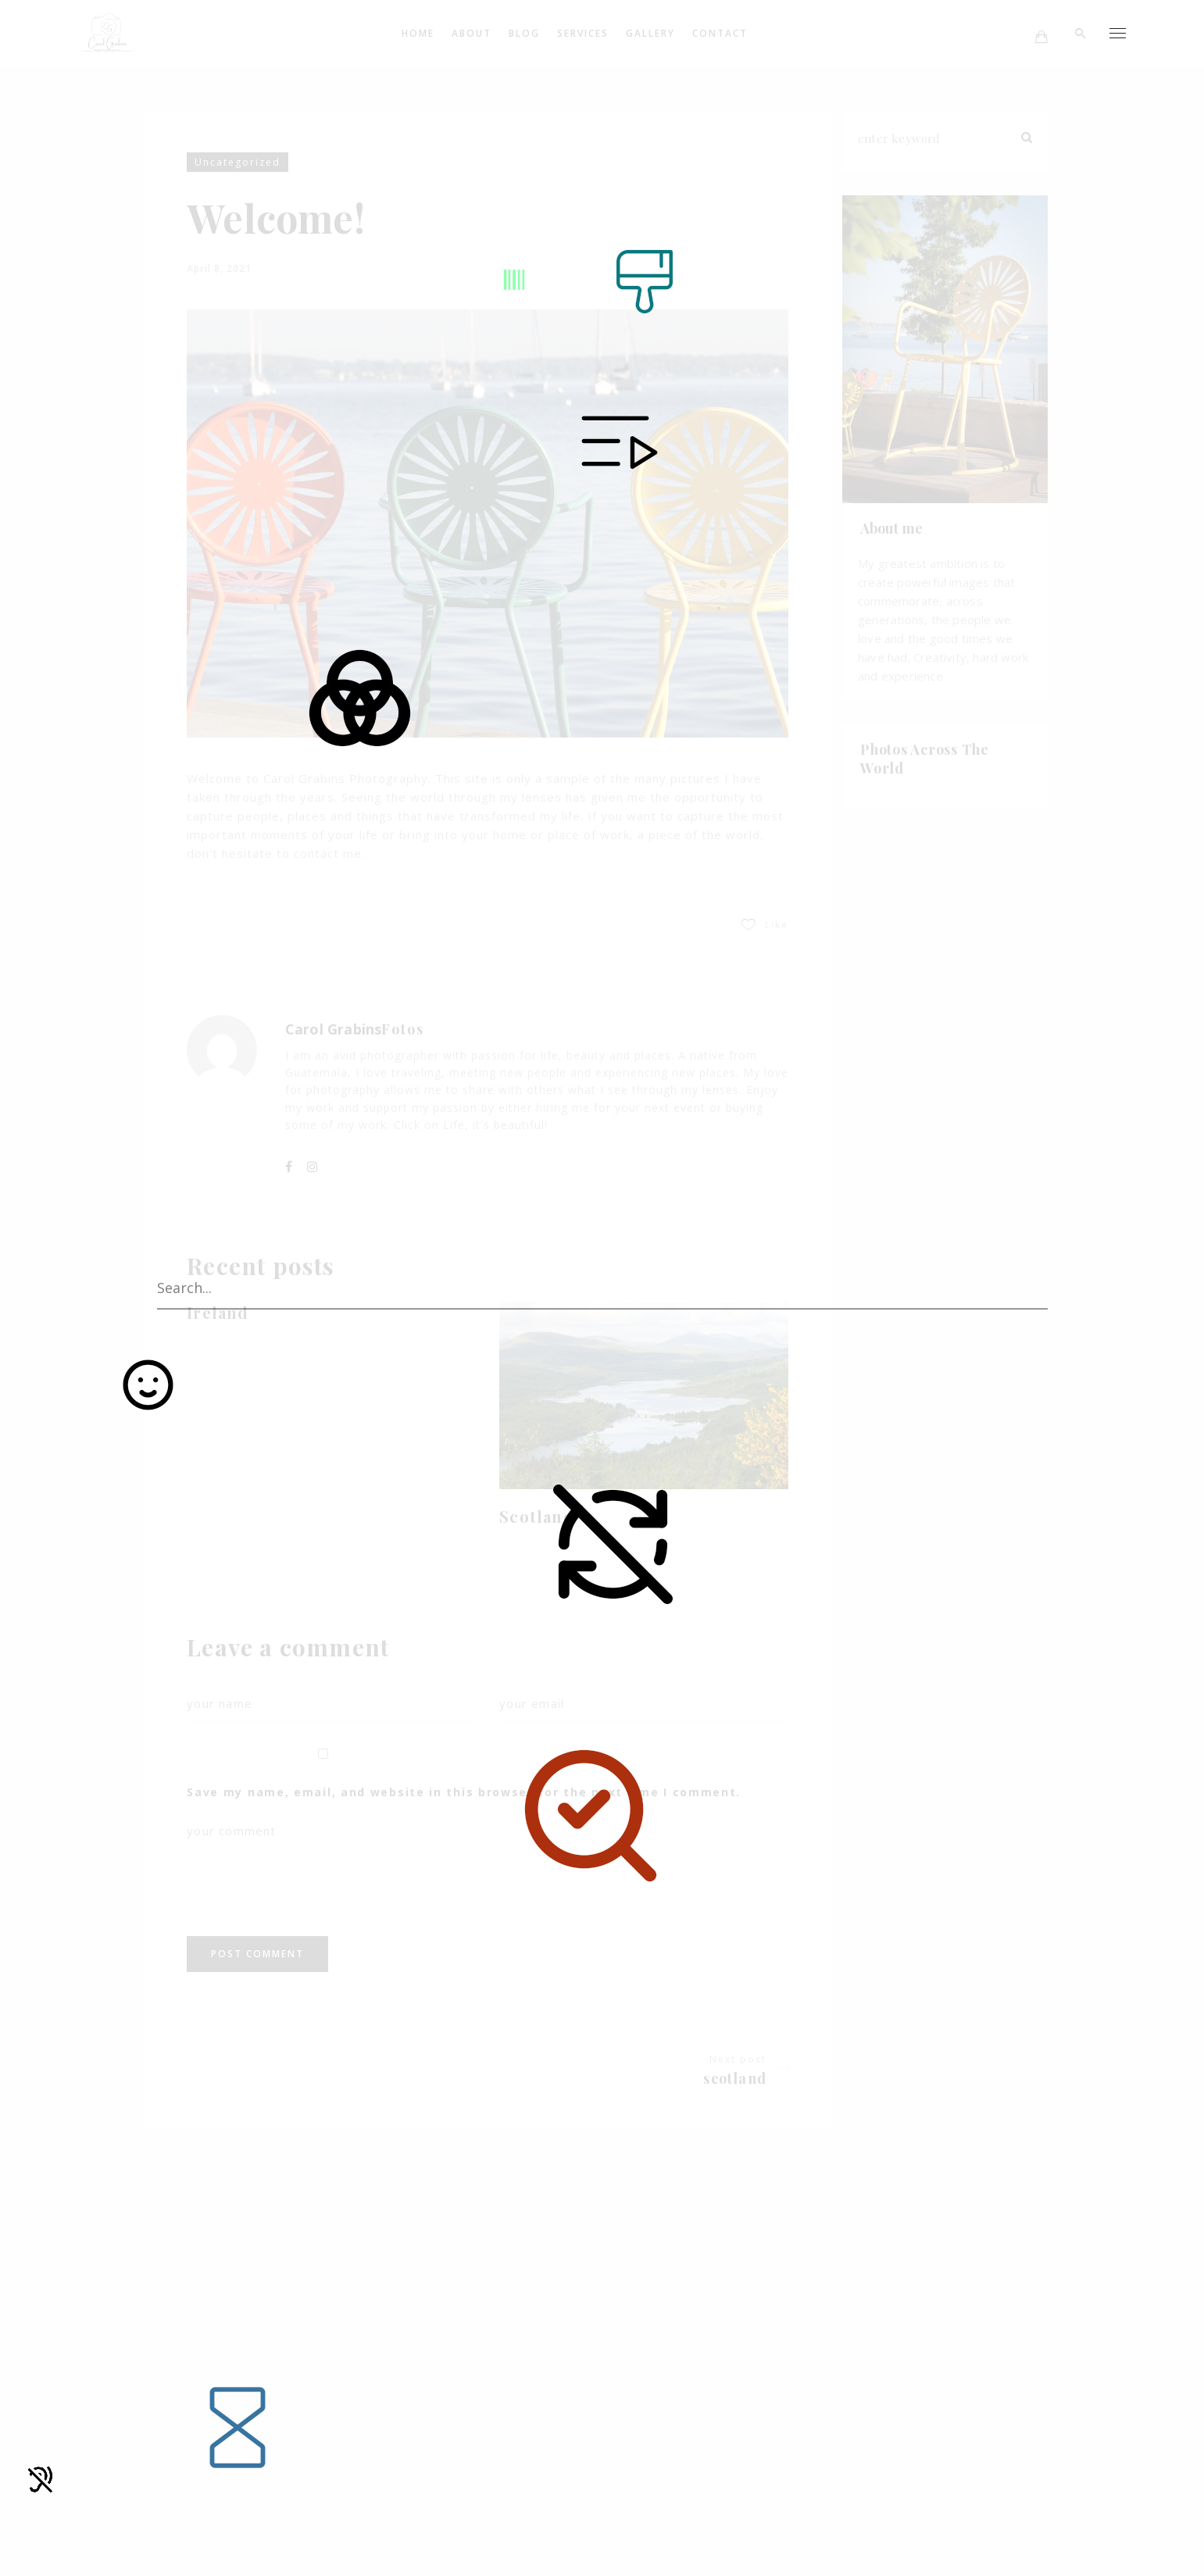  Describe the element at coordinates (41, 2479) in the screenshot. I see `indicates hearing assistance is disabled` at that location.